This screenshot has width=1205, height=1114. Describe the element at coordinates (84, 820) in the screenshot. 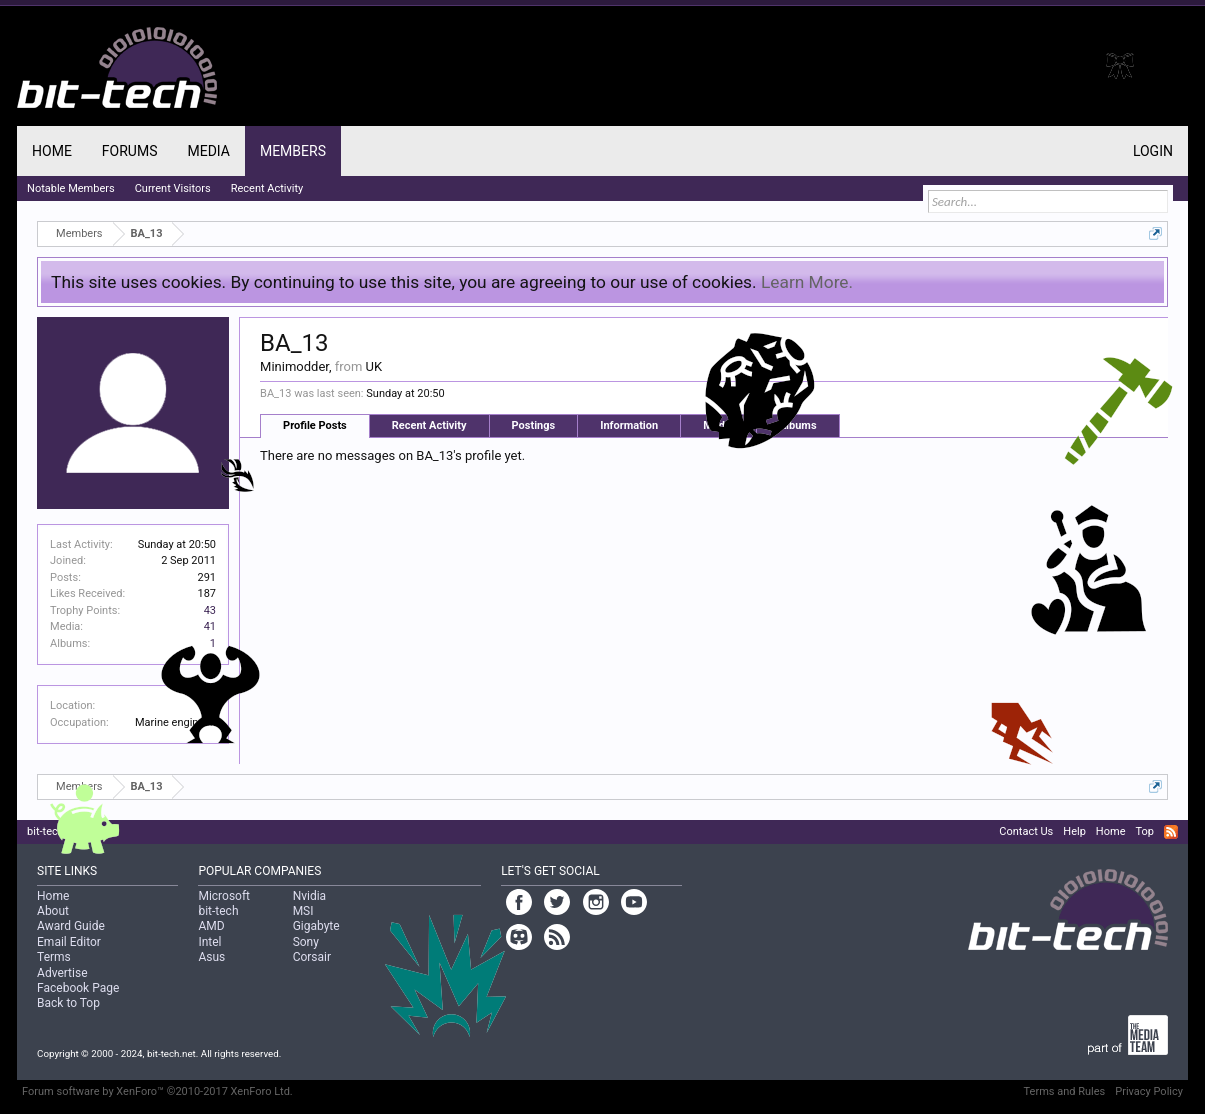

I see `access savings or budget features` at that location.